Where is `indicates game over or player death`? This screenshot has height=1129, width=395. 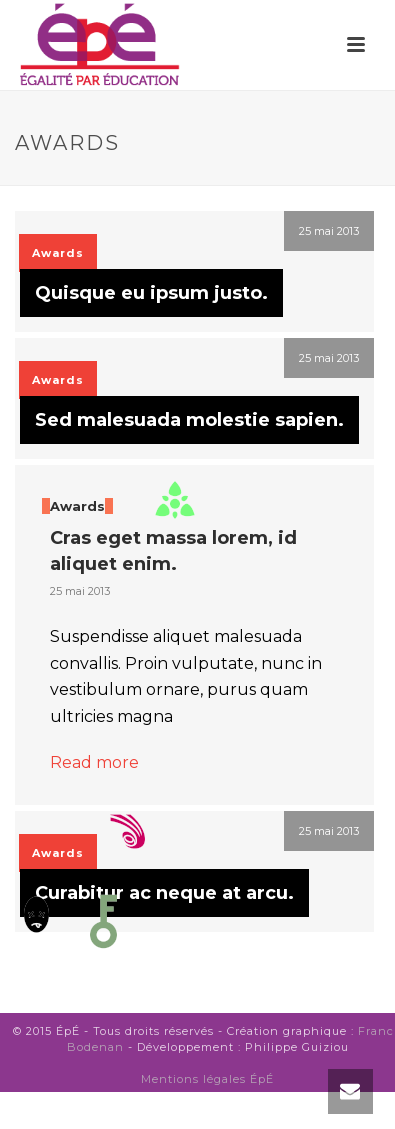 indicates game over or player death is located at coordinates (36, 914).